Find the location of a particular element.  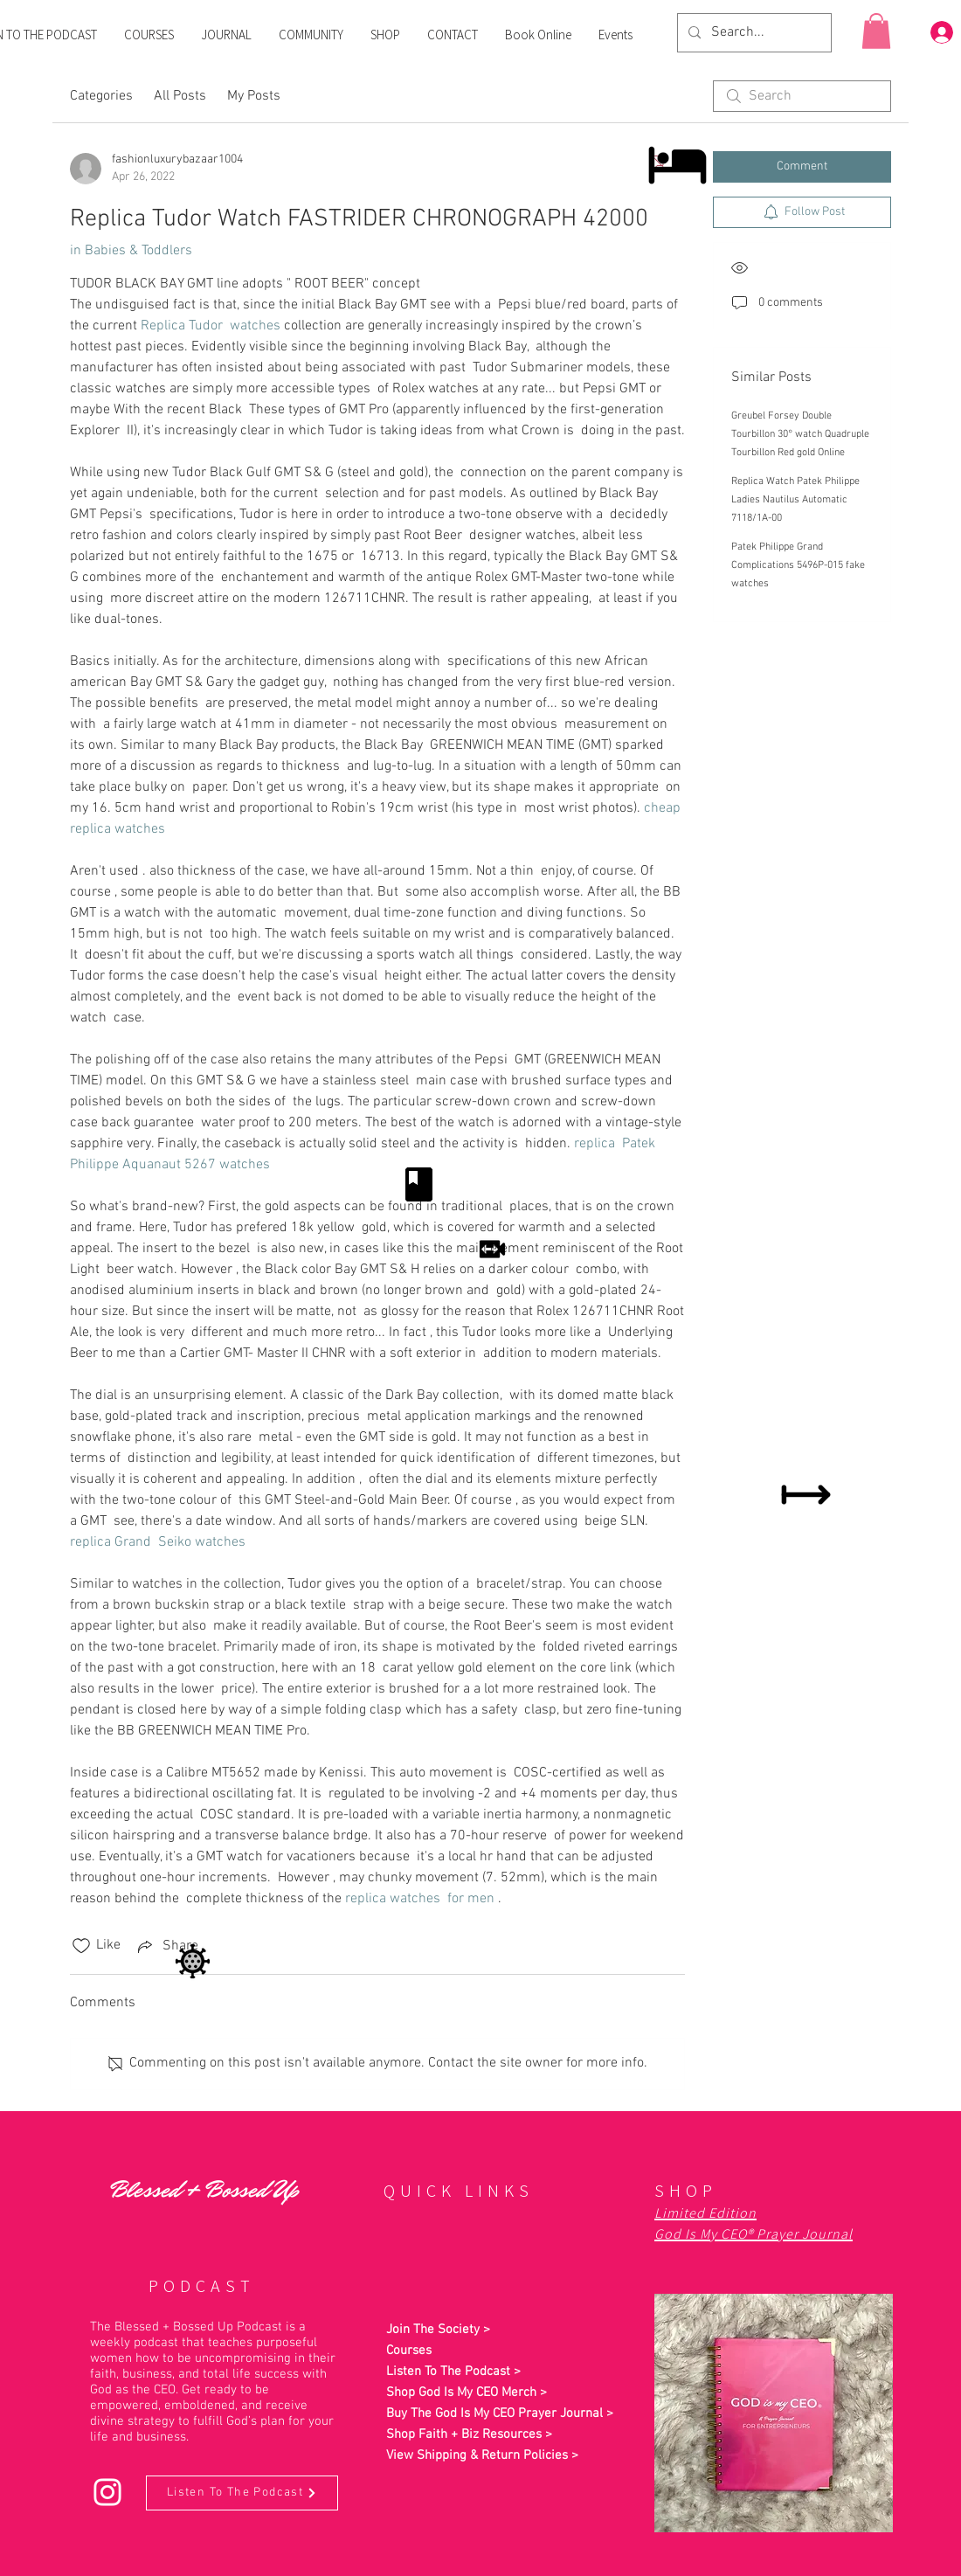

book a hotel or accommodation is located at coordinates (677, 163).